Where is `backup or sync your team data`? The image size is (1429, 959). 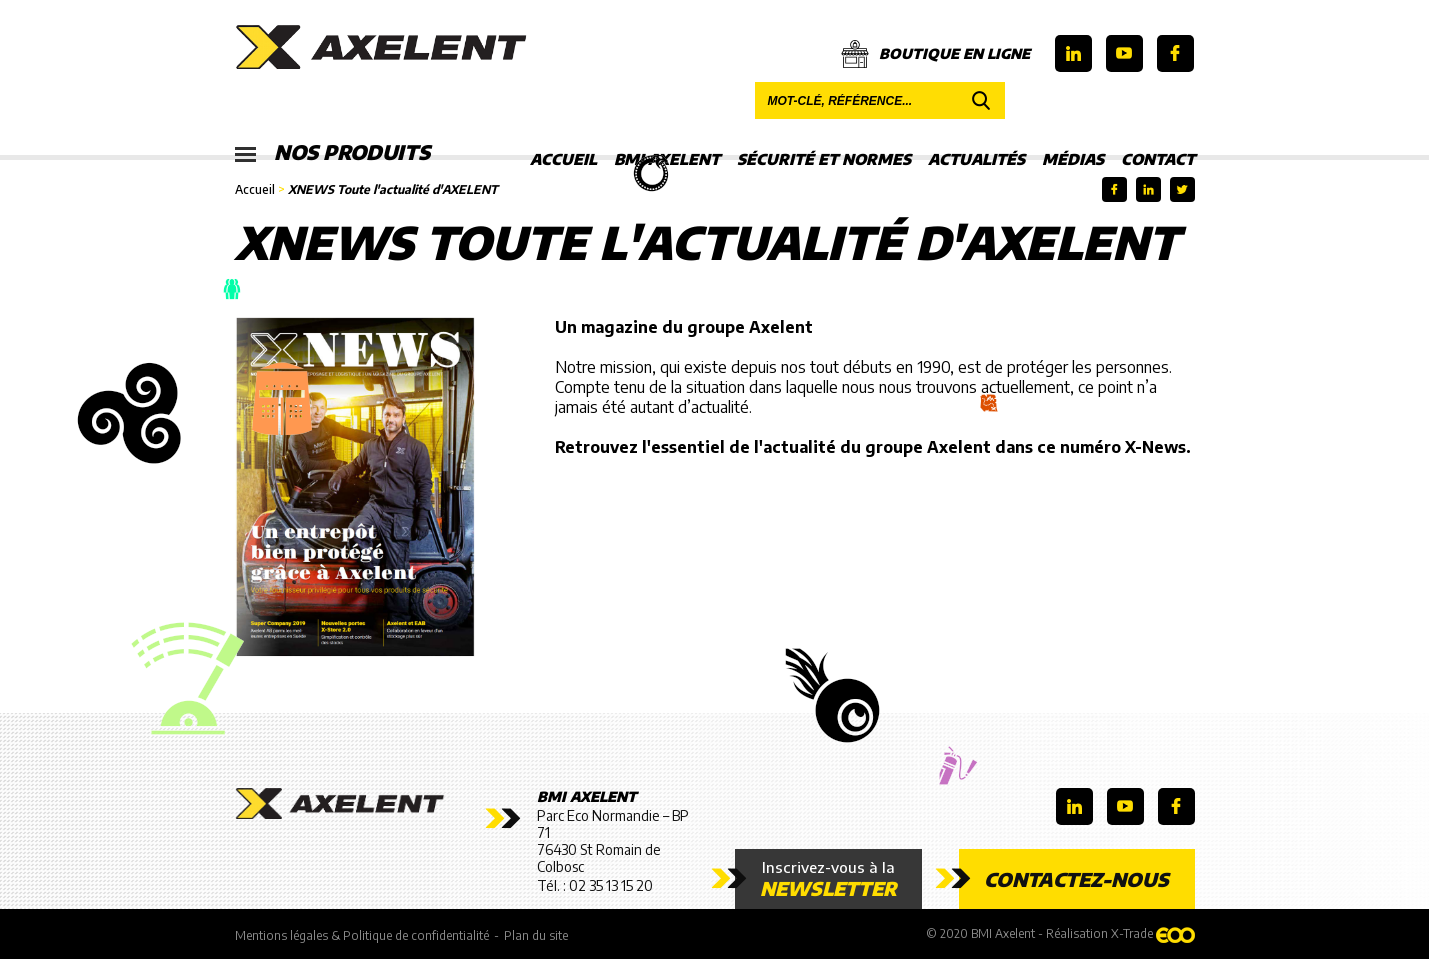
backup or sync your team data is located at coordinates (232, 289).